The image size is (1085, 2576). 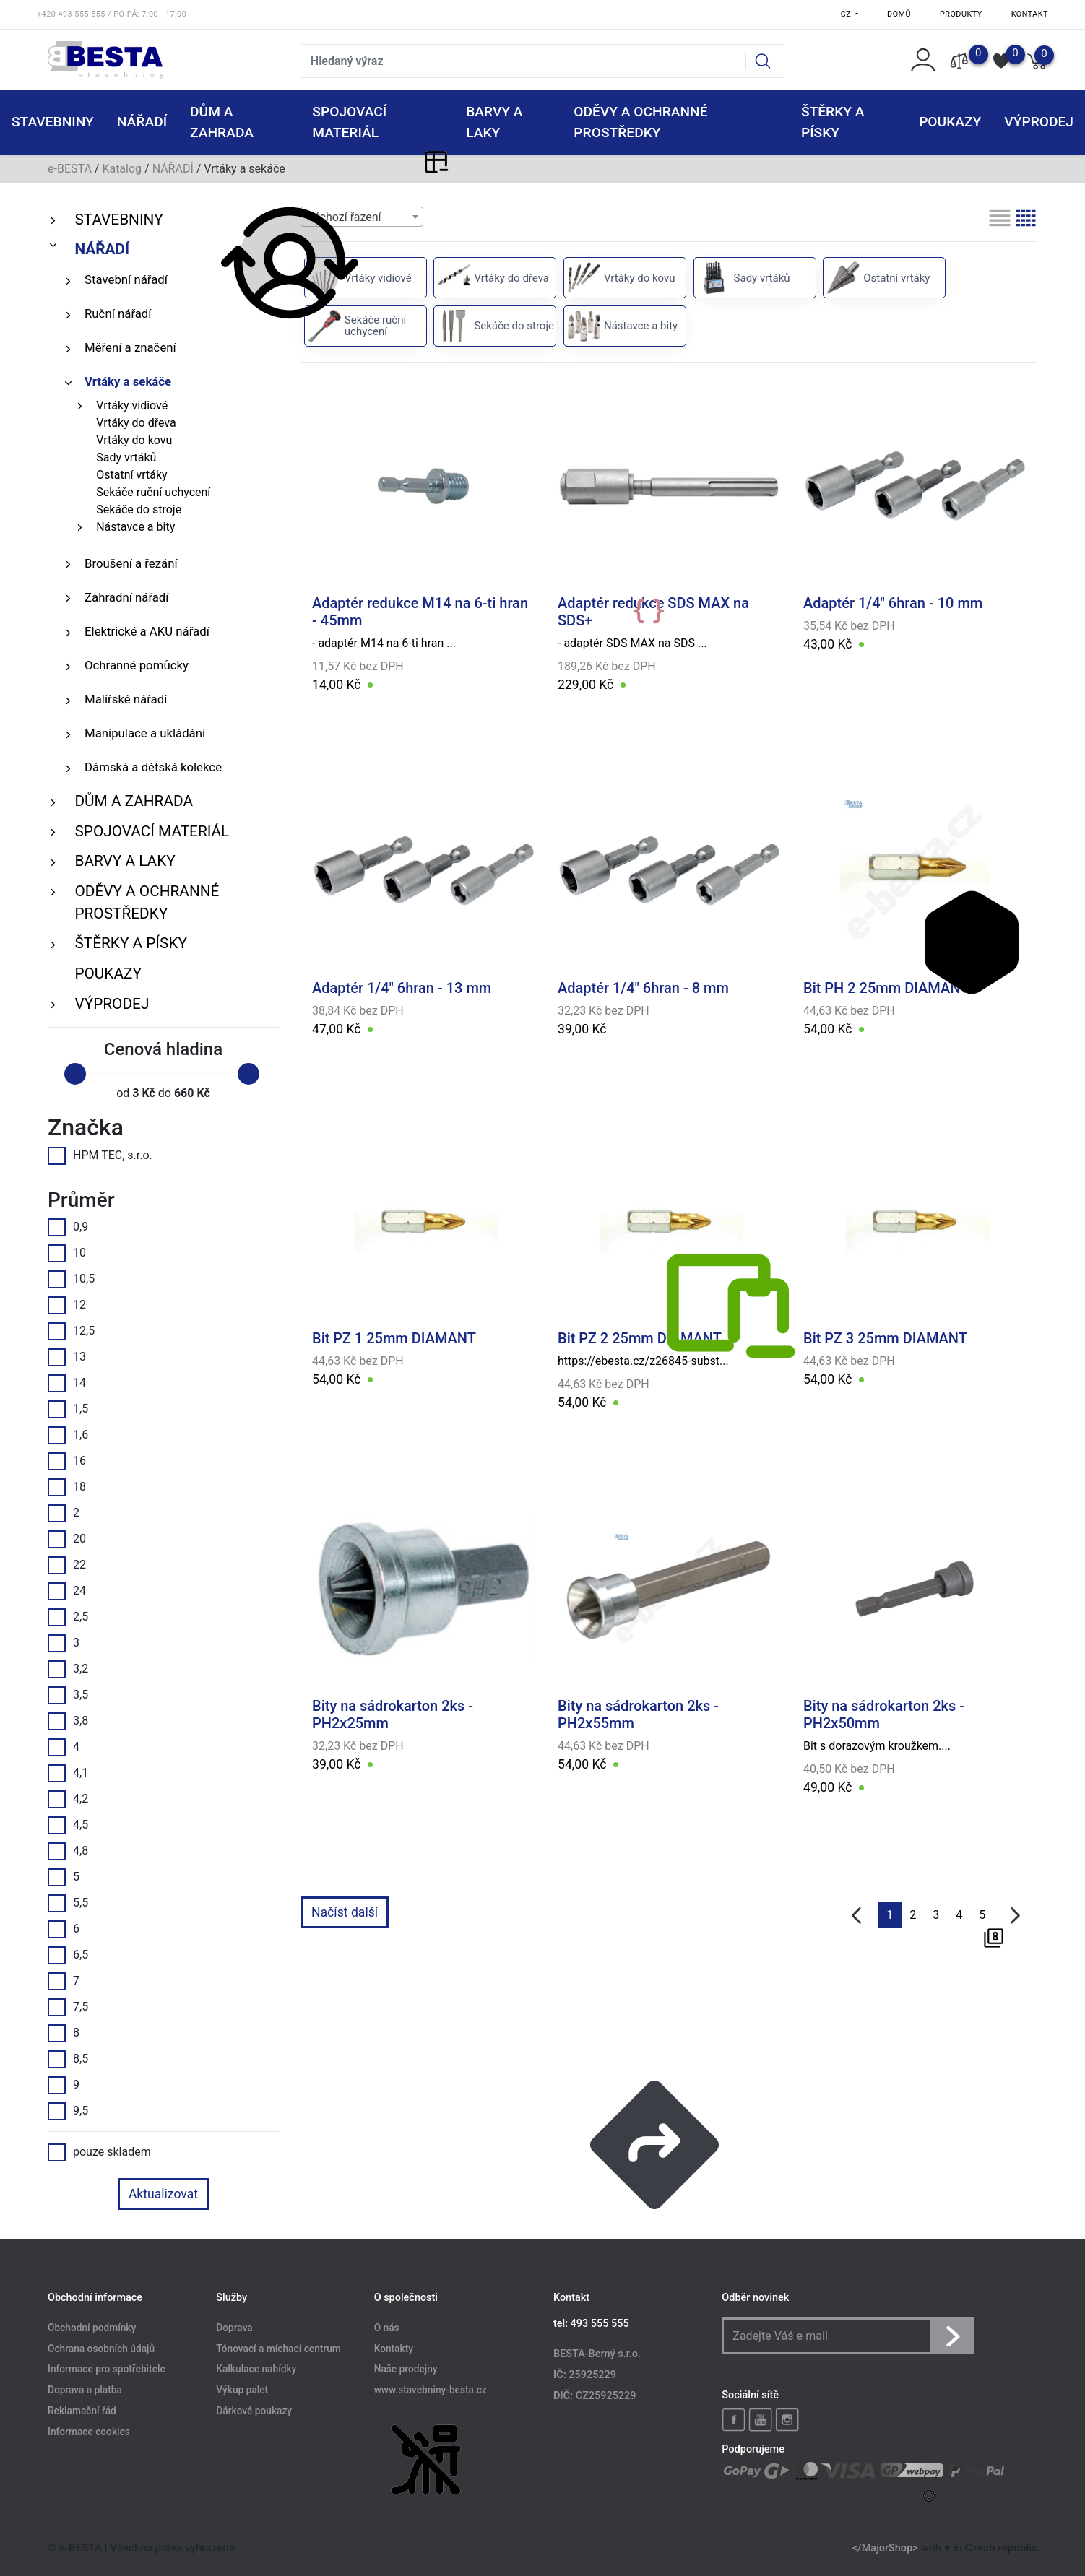 I want to click on rollercoaster ride unavailable or closed, so click(x=425, y=2459).